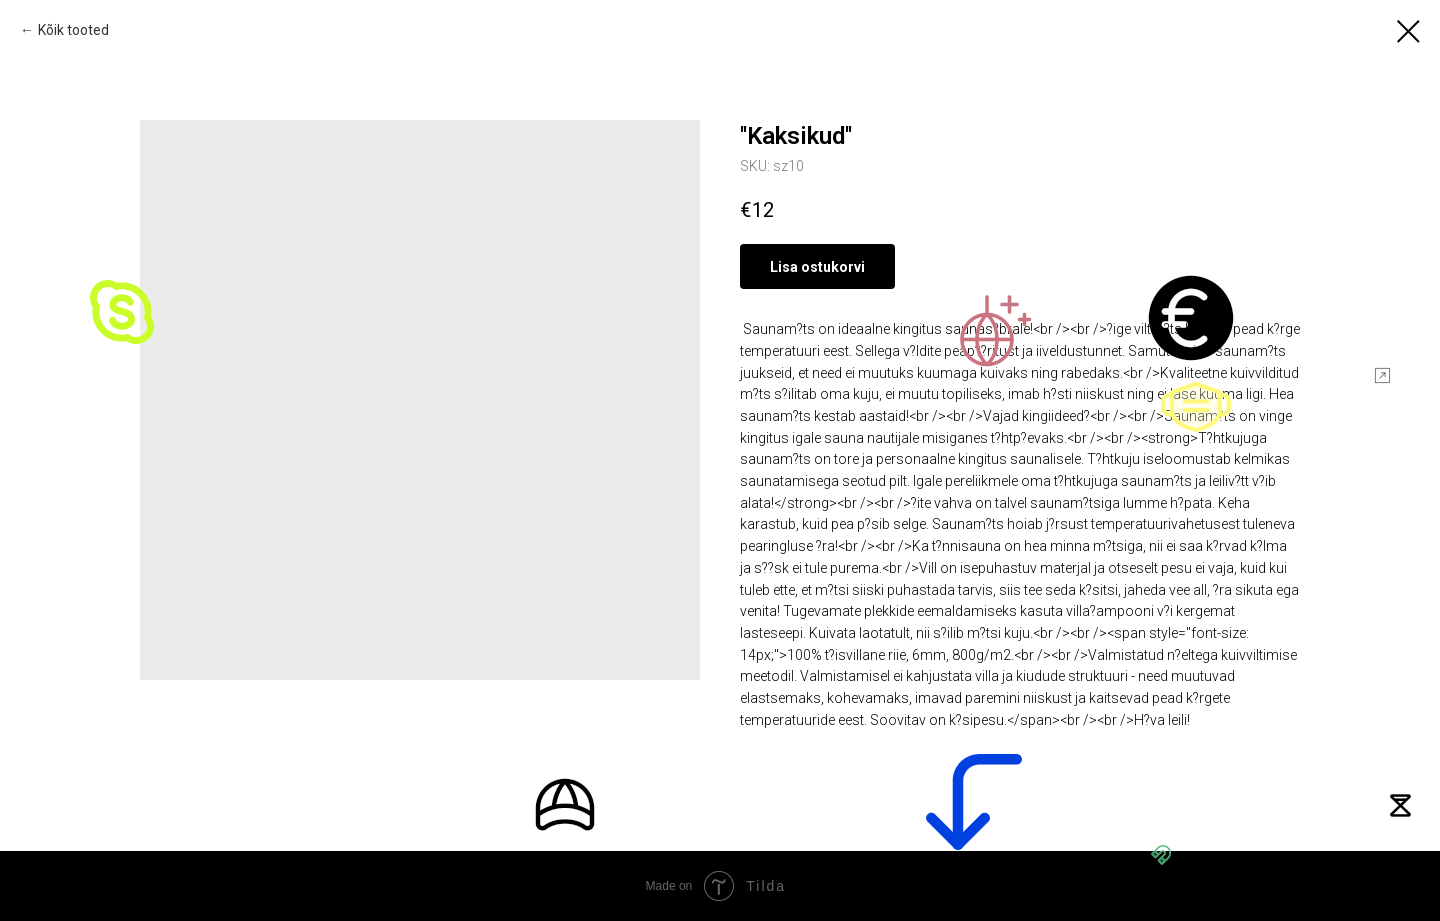 This screenshot has width=1440, height=921. What do you see at coordinates (1382, 375) in the screenshot?
I see `open link in new window` at bounding box center [1382, 375].